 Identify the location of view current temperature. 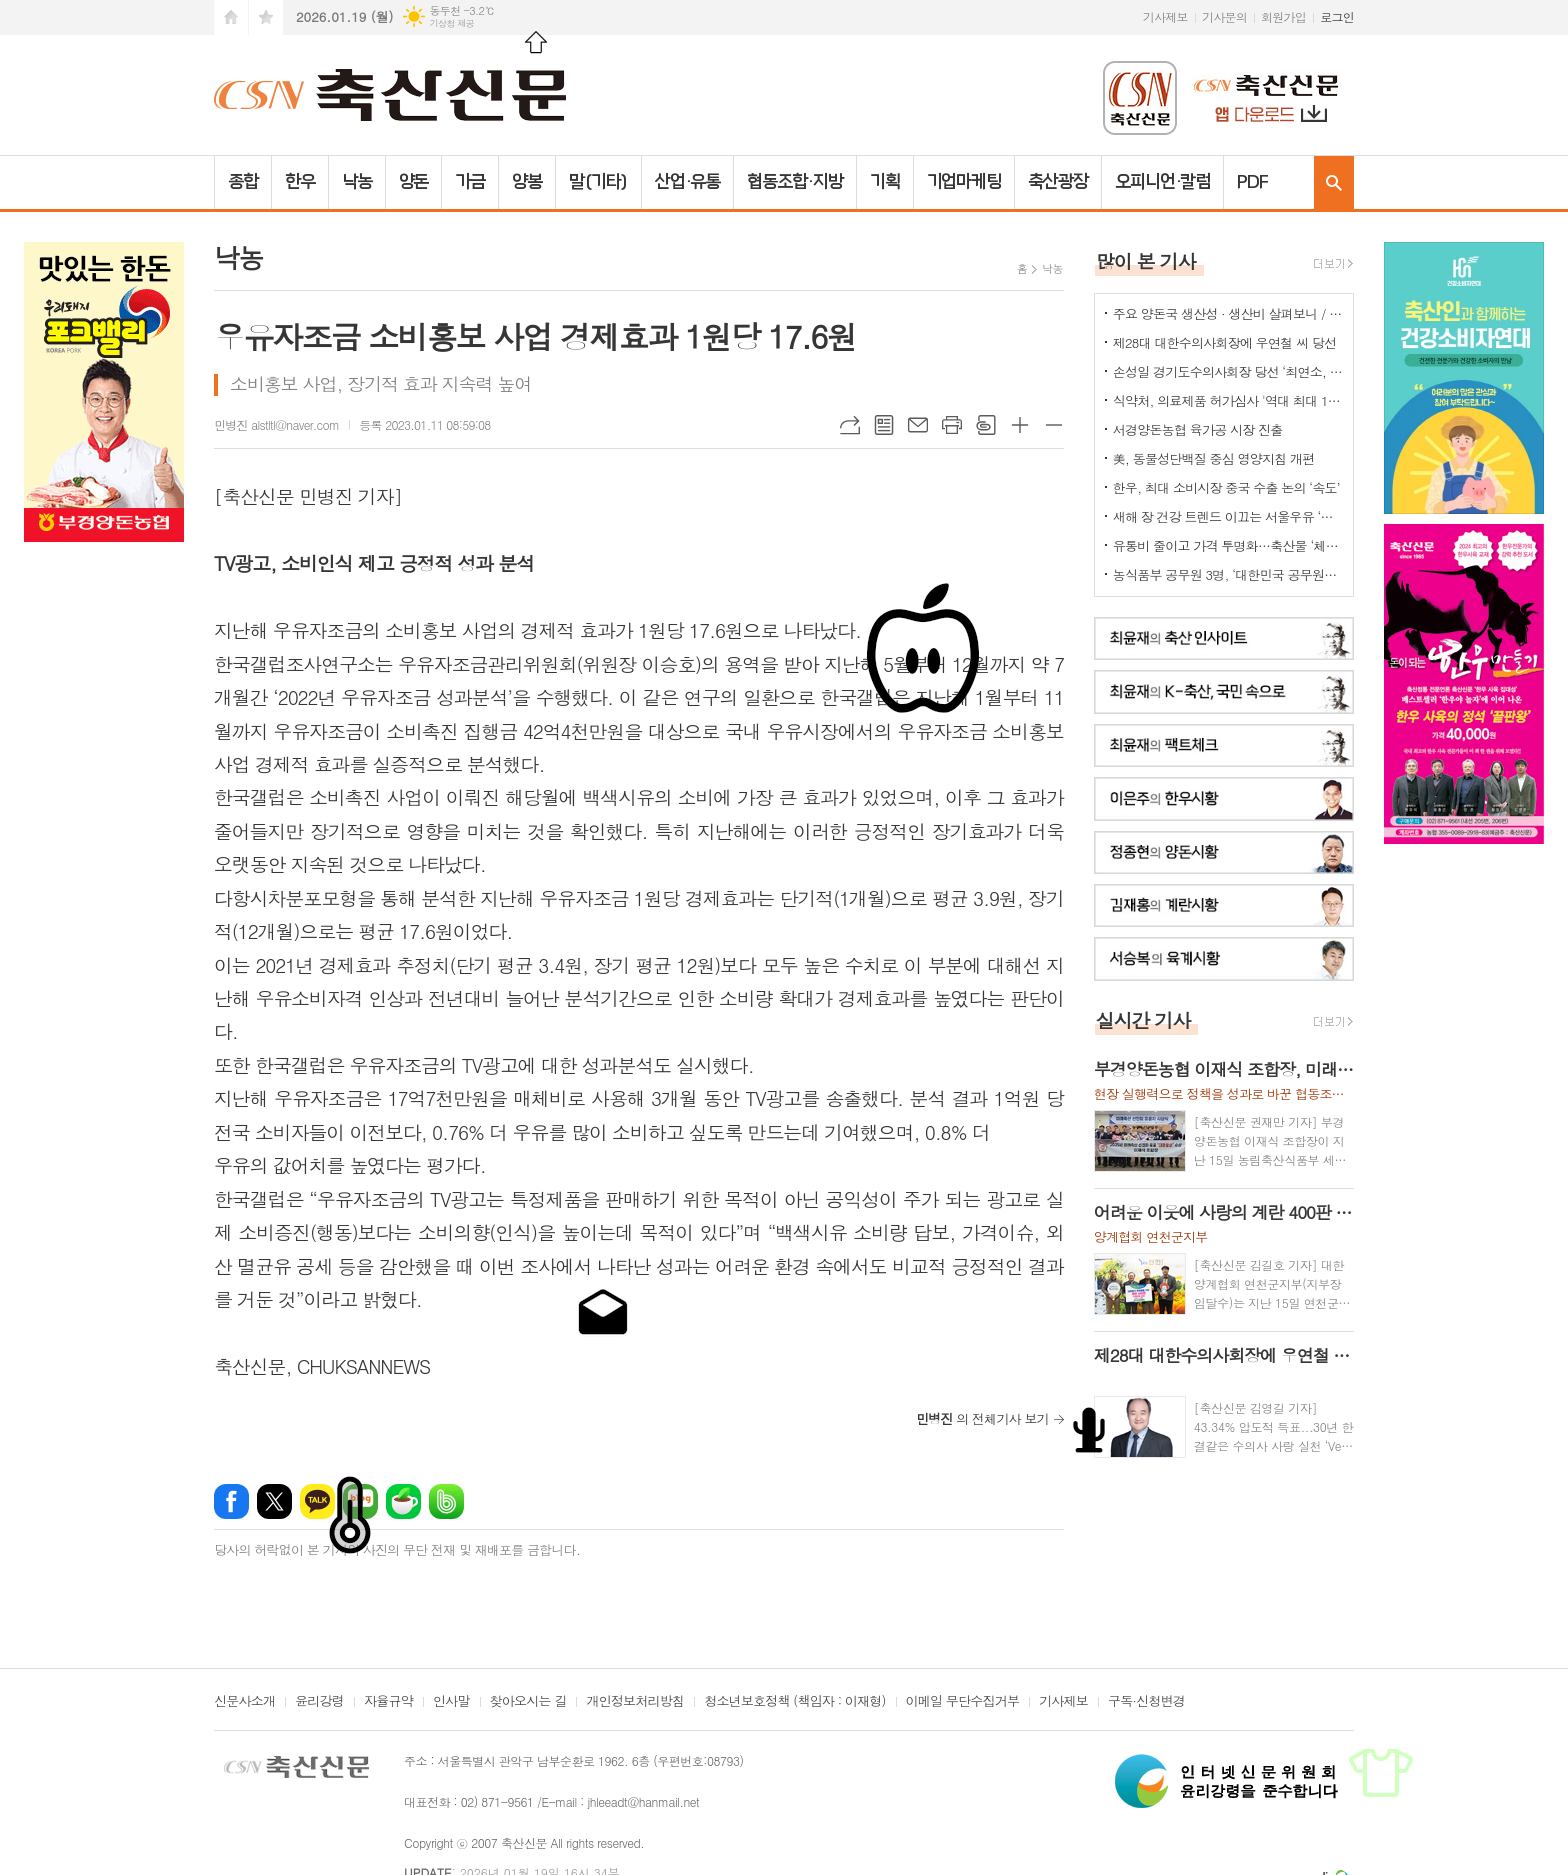
(350, 1515).